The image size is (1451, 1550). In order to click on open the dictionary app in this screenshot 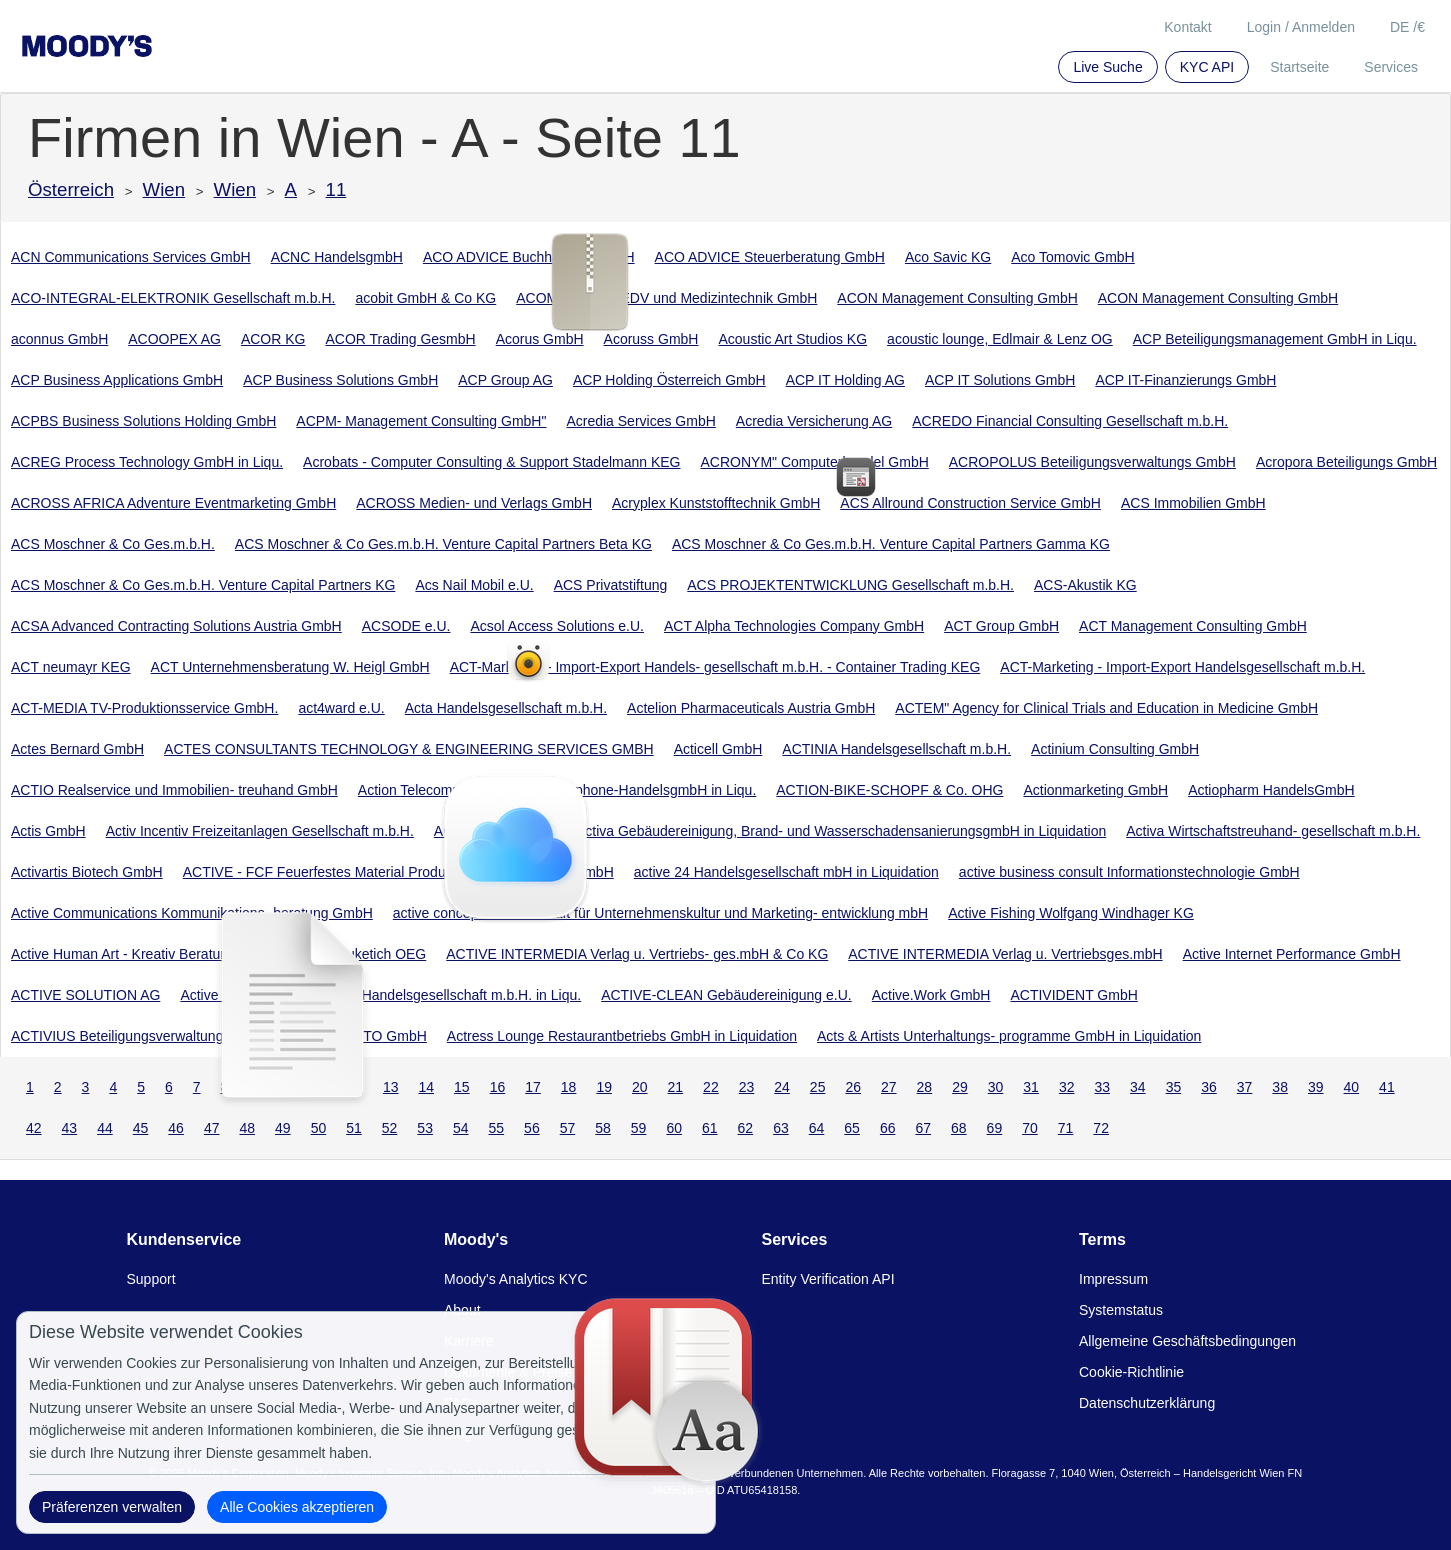, I will do `click(663, 1387)`.